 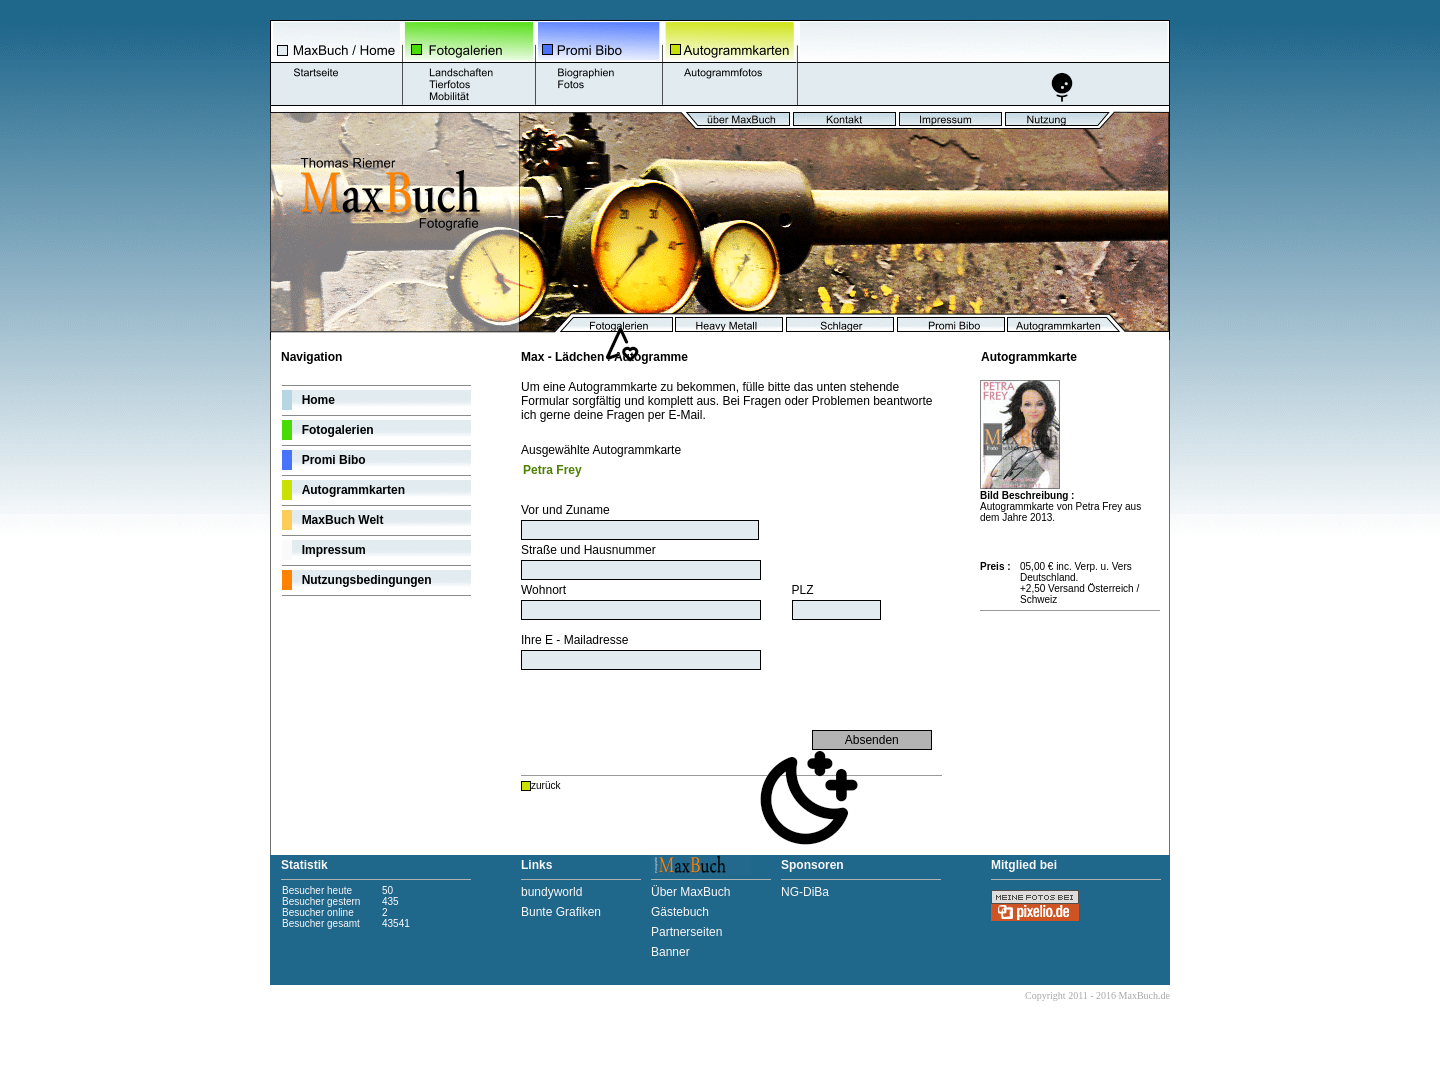 I want to click on enable dark mode or night theme, so click(x=805, y=799).